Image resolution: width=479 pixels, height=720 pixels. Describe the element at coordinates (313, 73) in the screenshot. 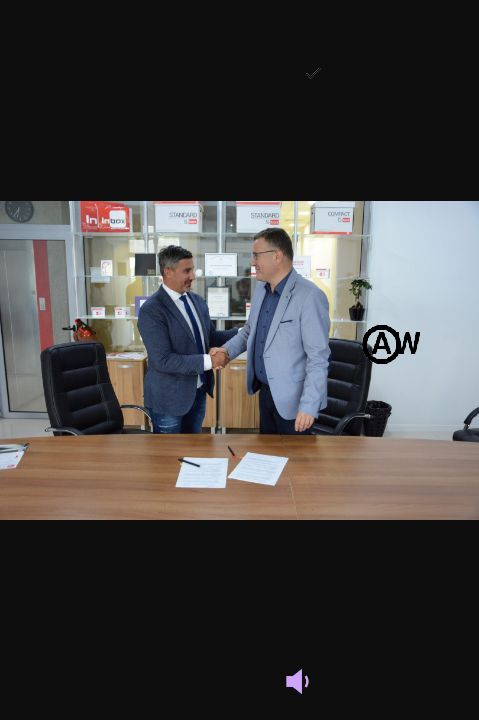

I see `confirm or submit an action` at that location.